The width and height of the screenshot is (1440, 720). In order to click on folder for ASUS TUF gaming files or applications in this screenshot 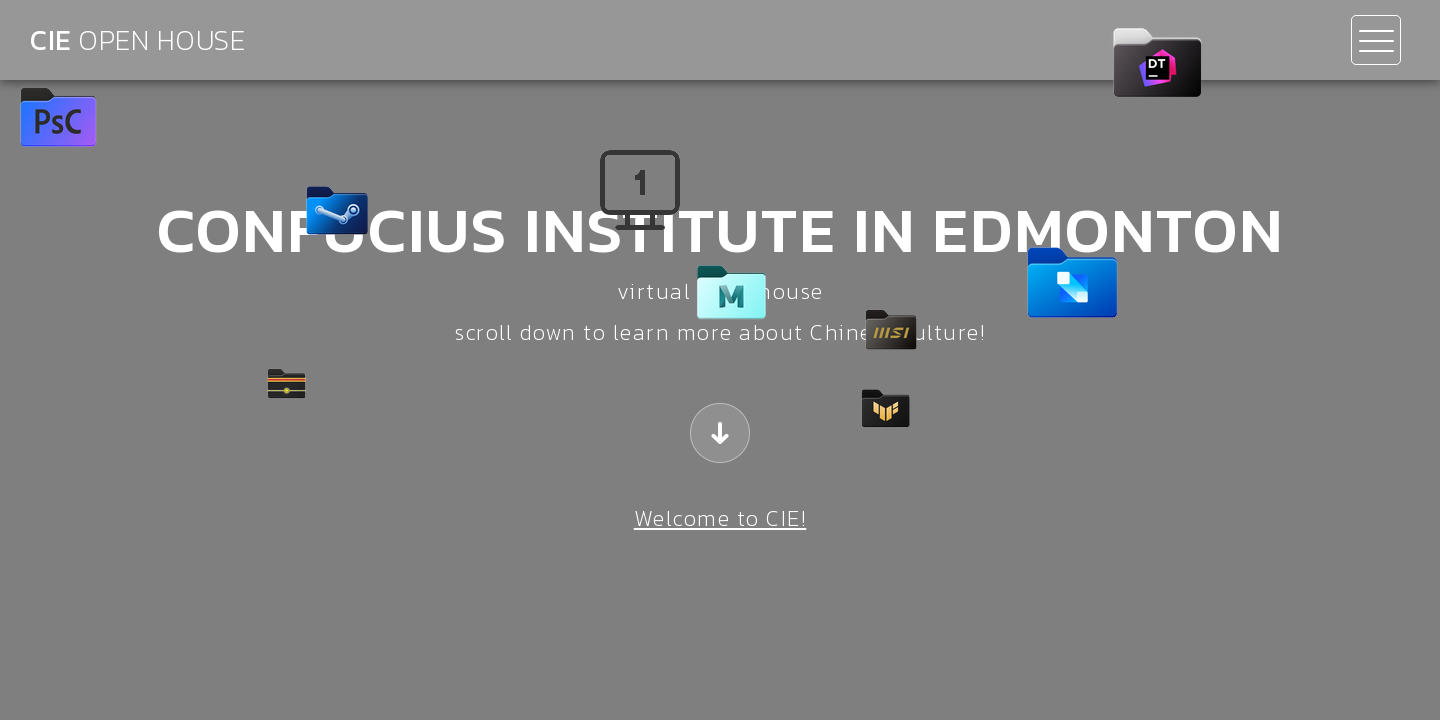, I will do `click(885, 409)`.